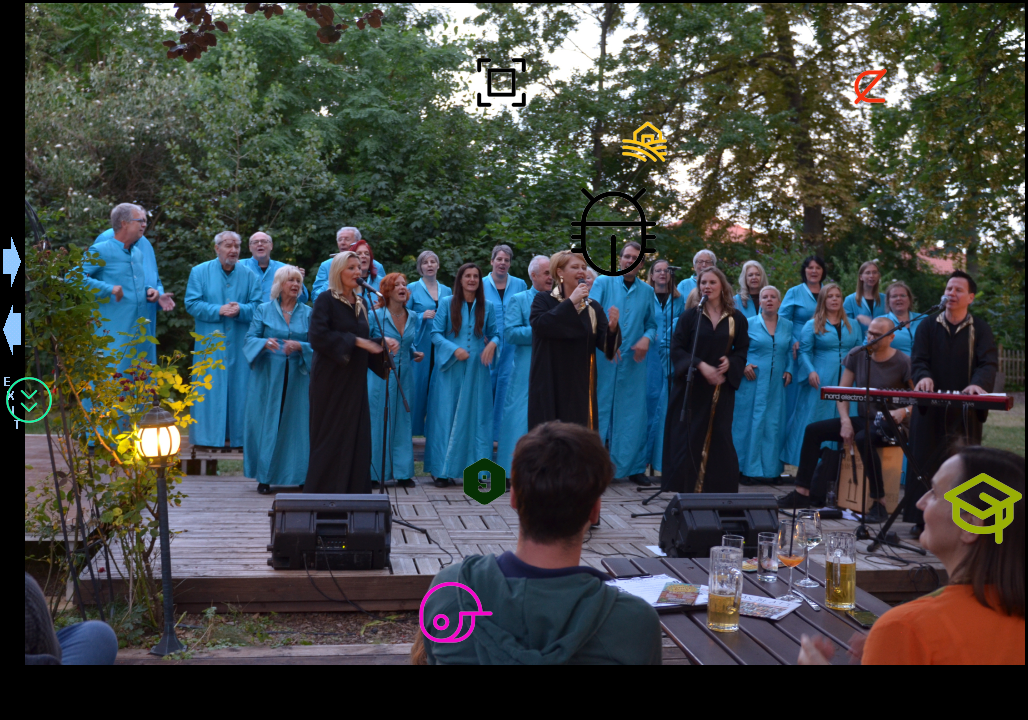 The image size is (1028, 720). I want to click on access farm or agricultural features, so click(644, 142).